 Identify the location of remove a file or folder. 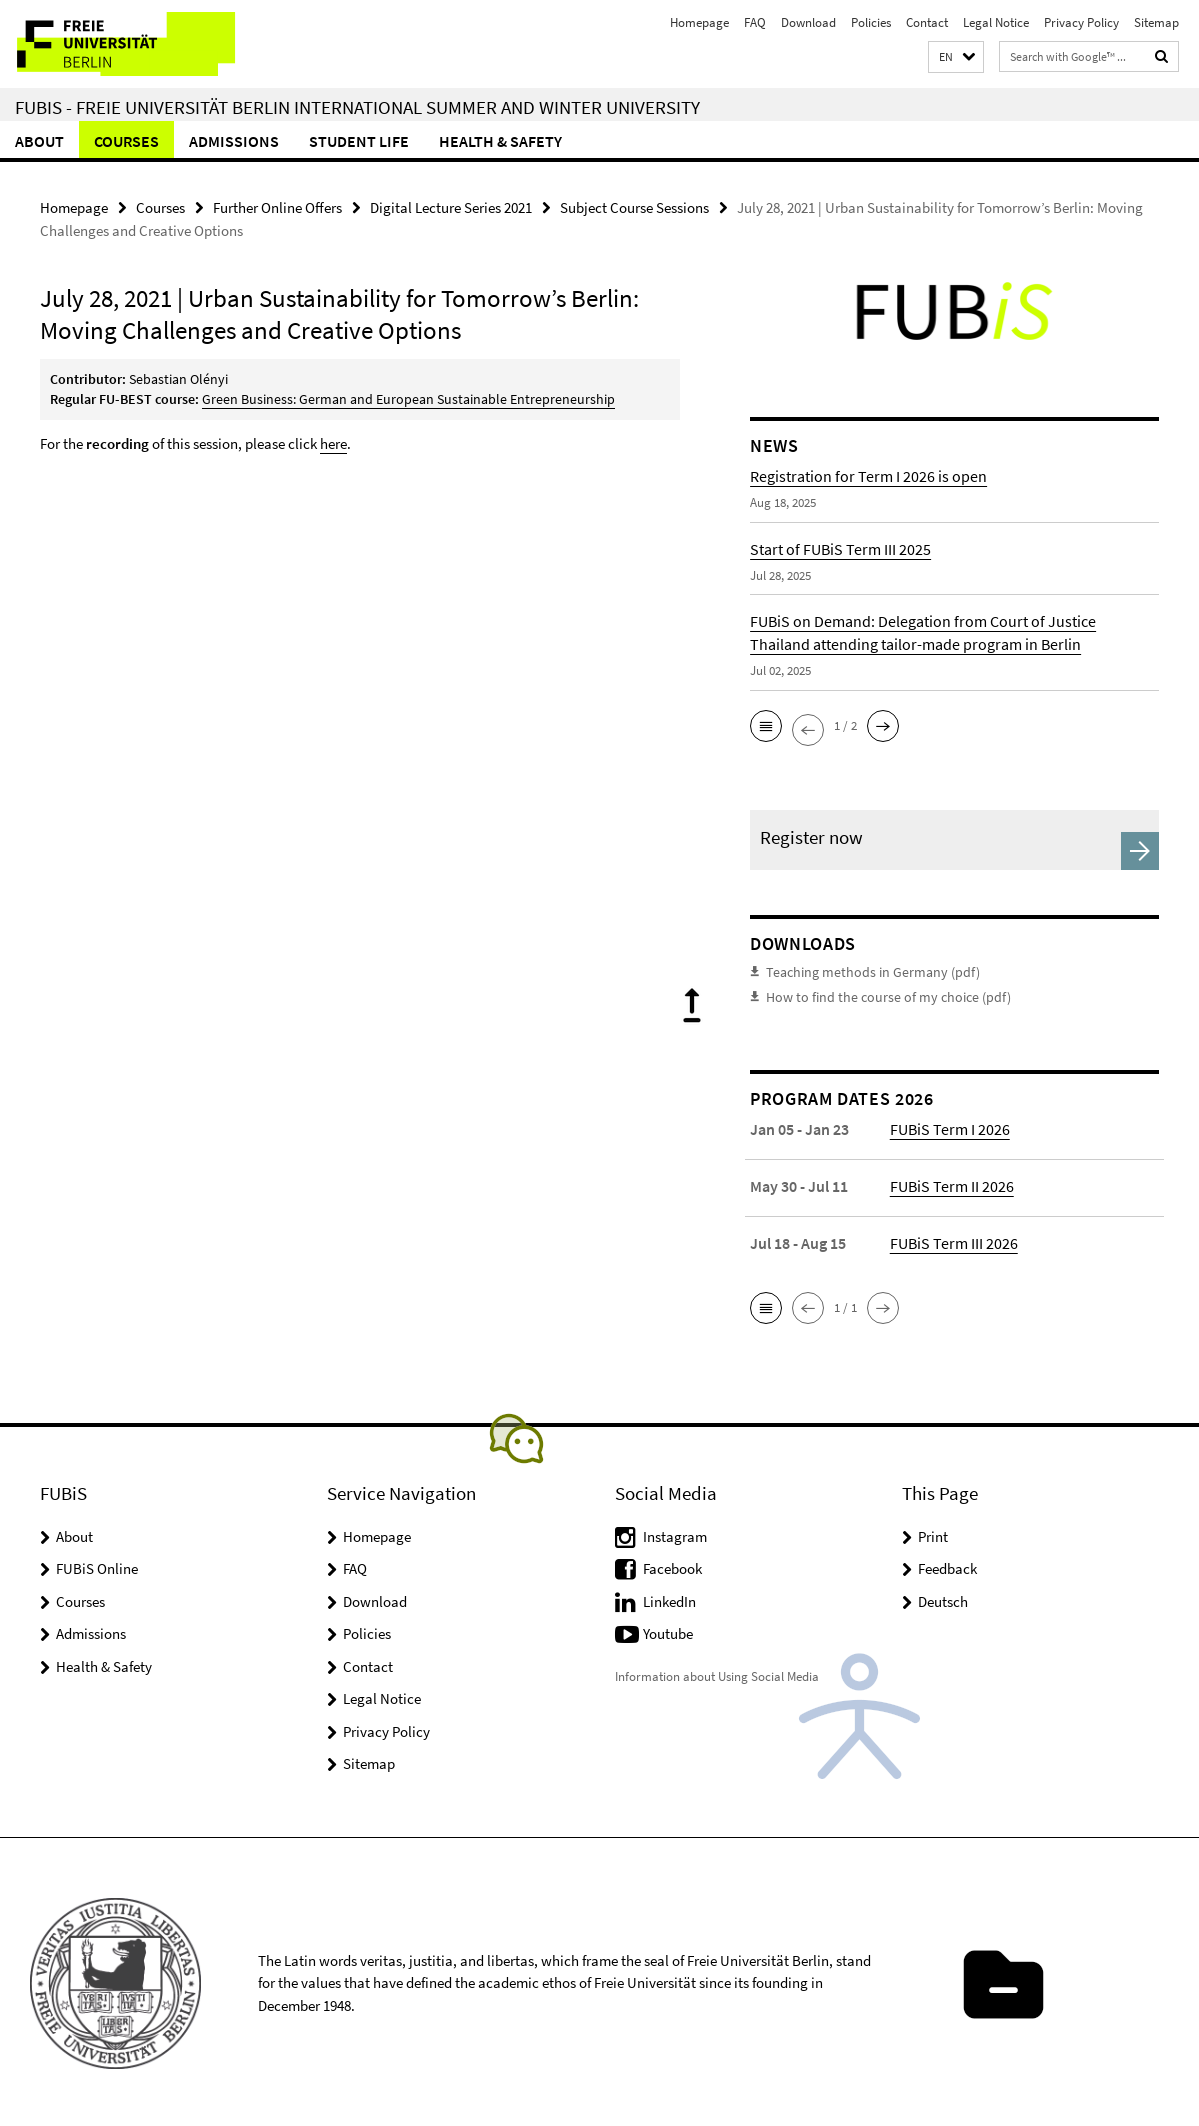
(1003, 1984).